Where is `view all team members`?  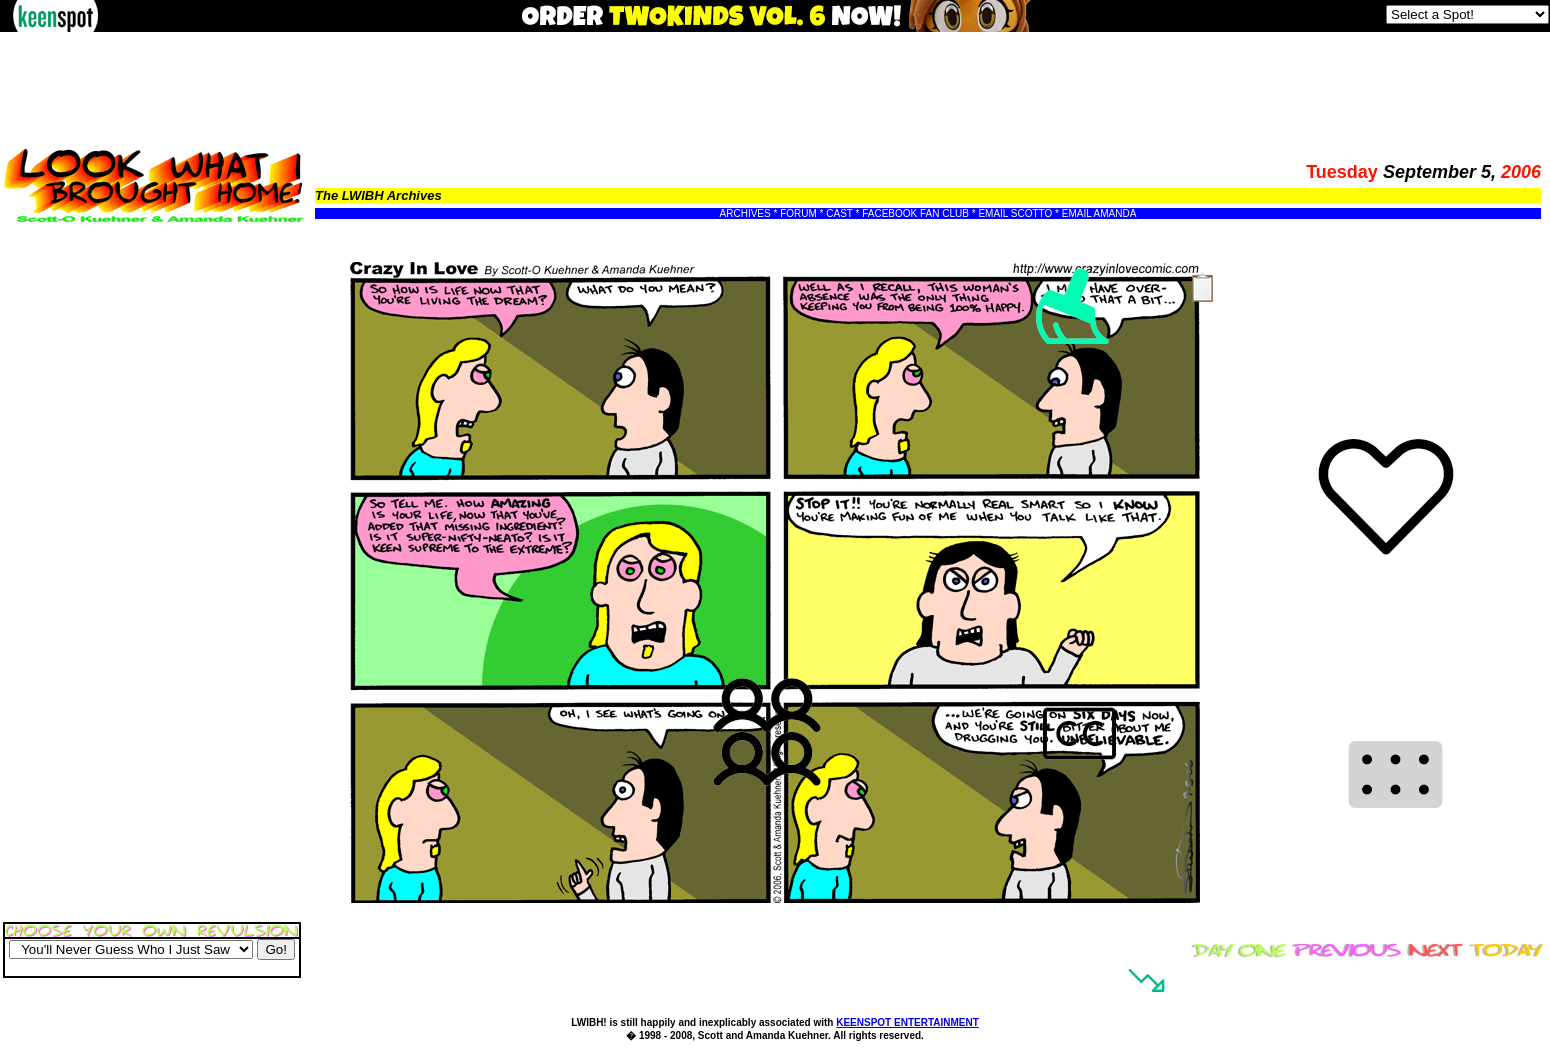 view all team members is located at coordinates (767, 732).